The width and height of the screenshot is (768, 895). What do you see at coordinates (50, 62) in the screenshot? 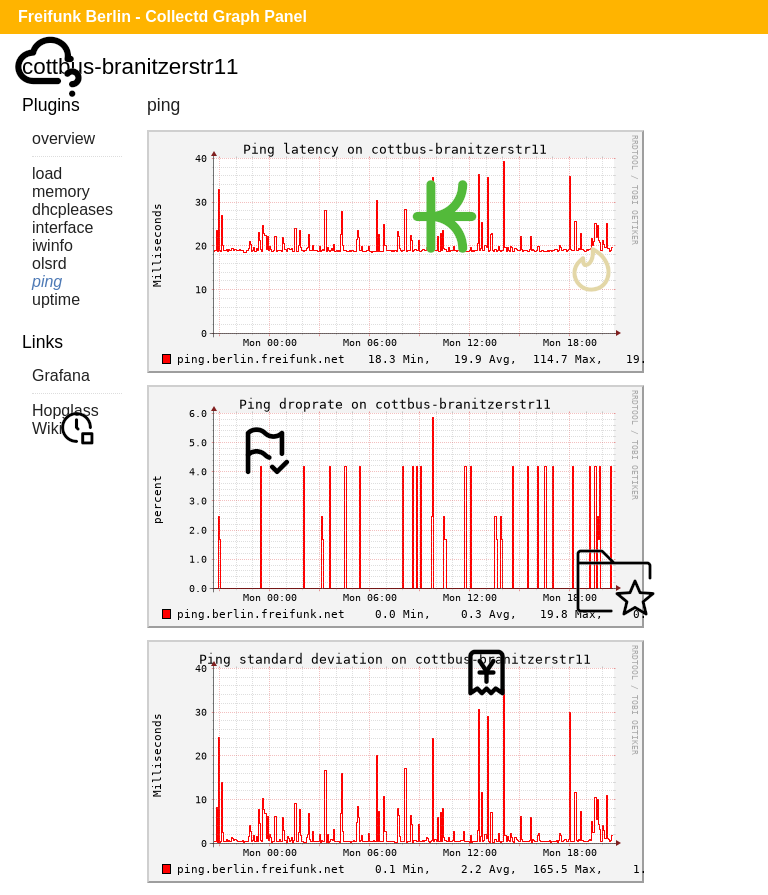
I see `cloud storage help or support` at bounding box center [50, 62].